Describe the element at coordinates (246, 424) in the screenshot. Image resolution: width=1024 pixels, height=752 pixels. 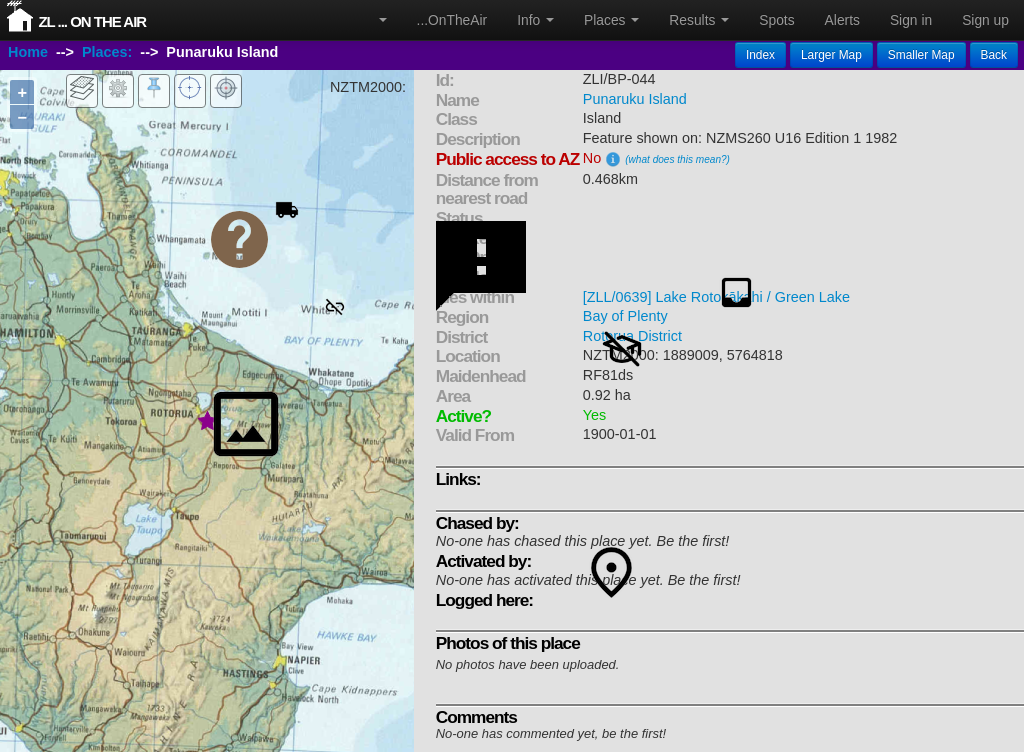
I see `view original image without cropping` at that location.